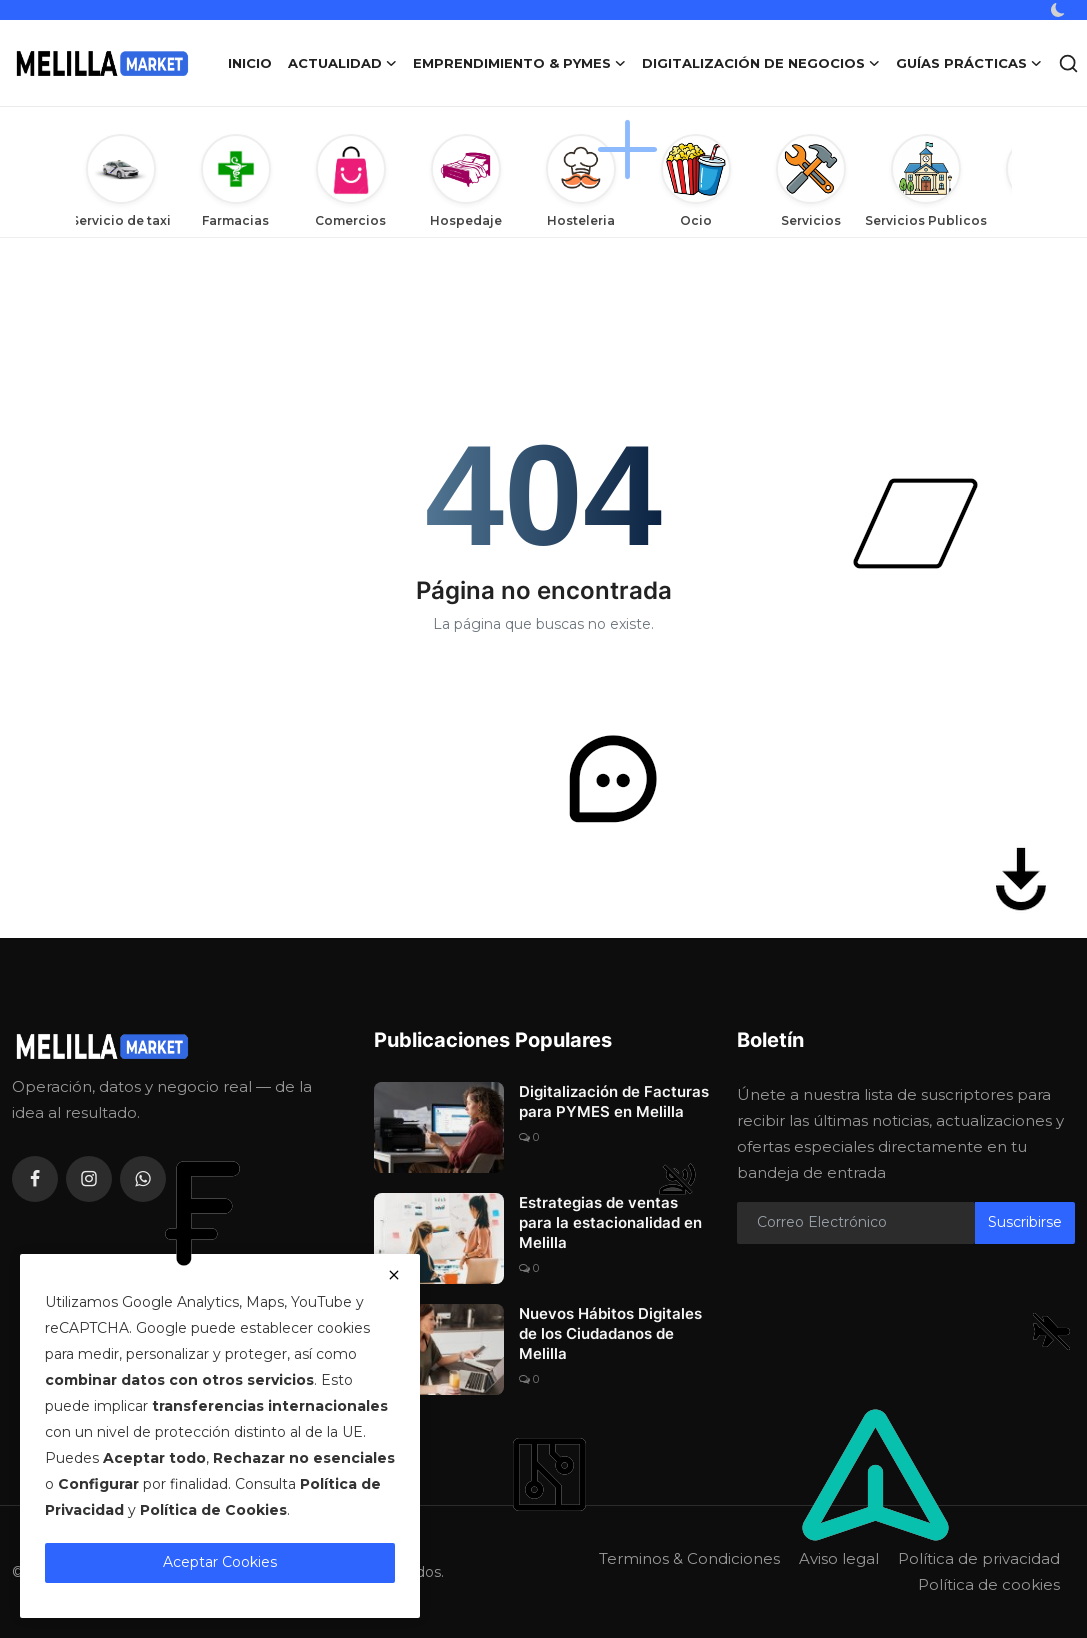  I want to click on indicates Swiss franc currency, so click(202, 1213).